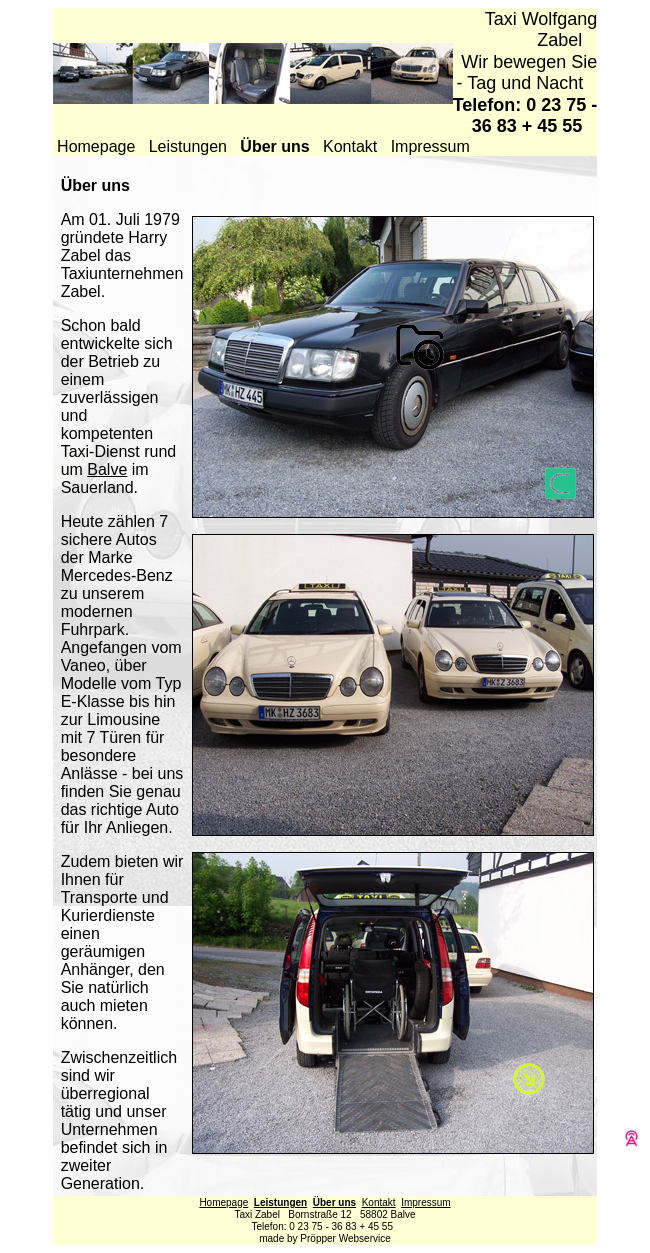 The image size is (650, 1253). What do you see at coordinates (420, 346) in the screenshot?
I see `view file history or recent activity` at bounding box center [420, 346].